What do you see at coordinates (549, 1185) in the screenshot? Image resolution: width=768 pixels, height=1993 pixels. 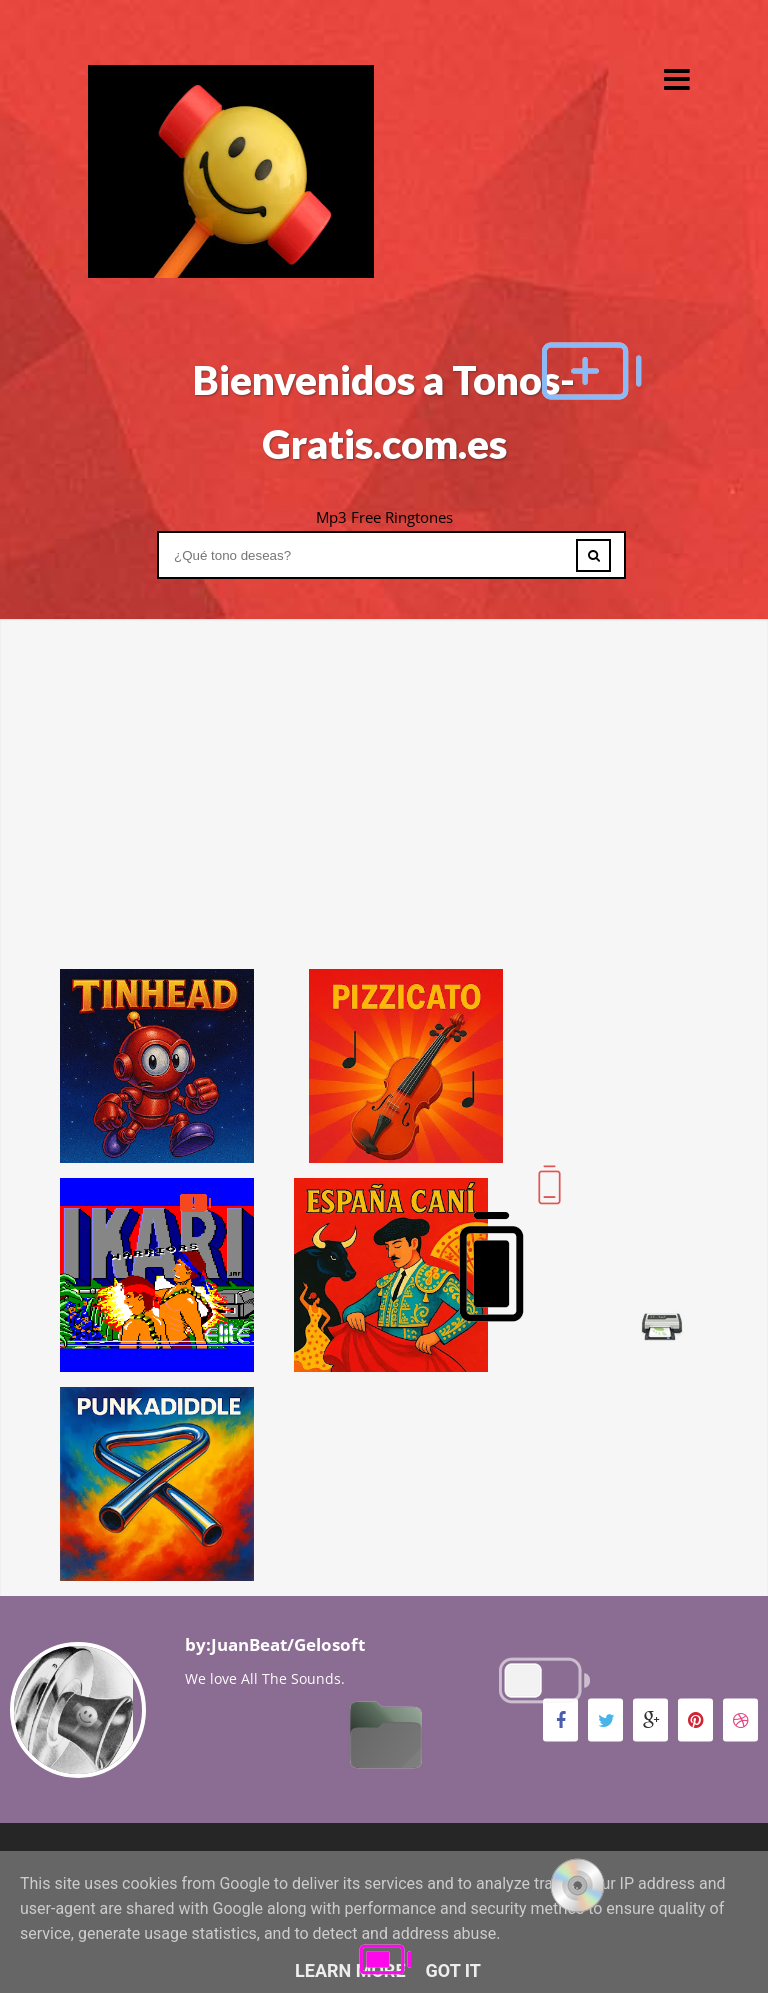 I see `indicates low battery status` at bounding box center [549, 1185].